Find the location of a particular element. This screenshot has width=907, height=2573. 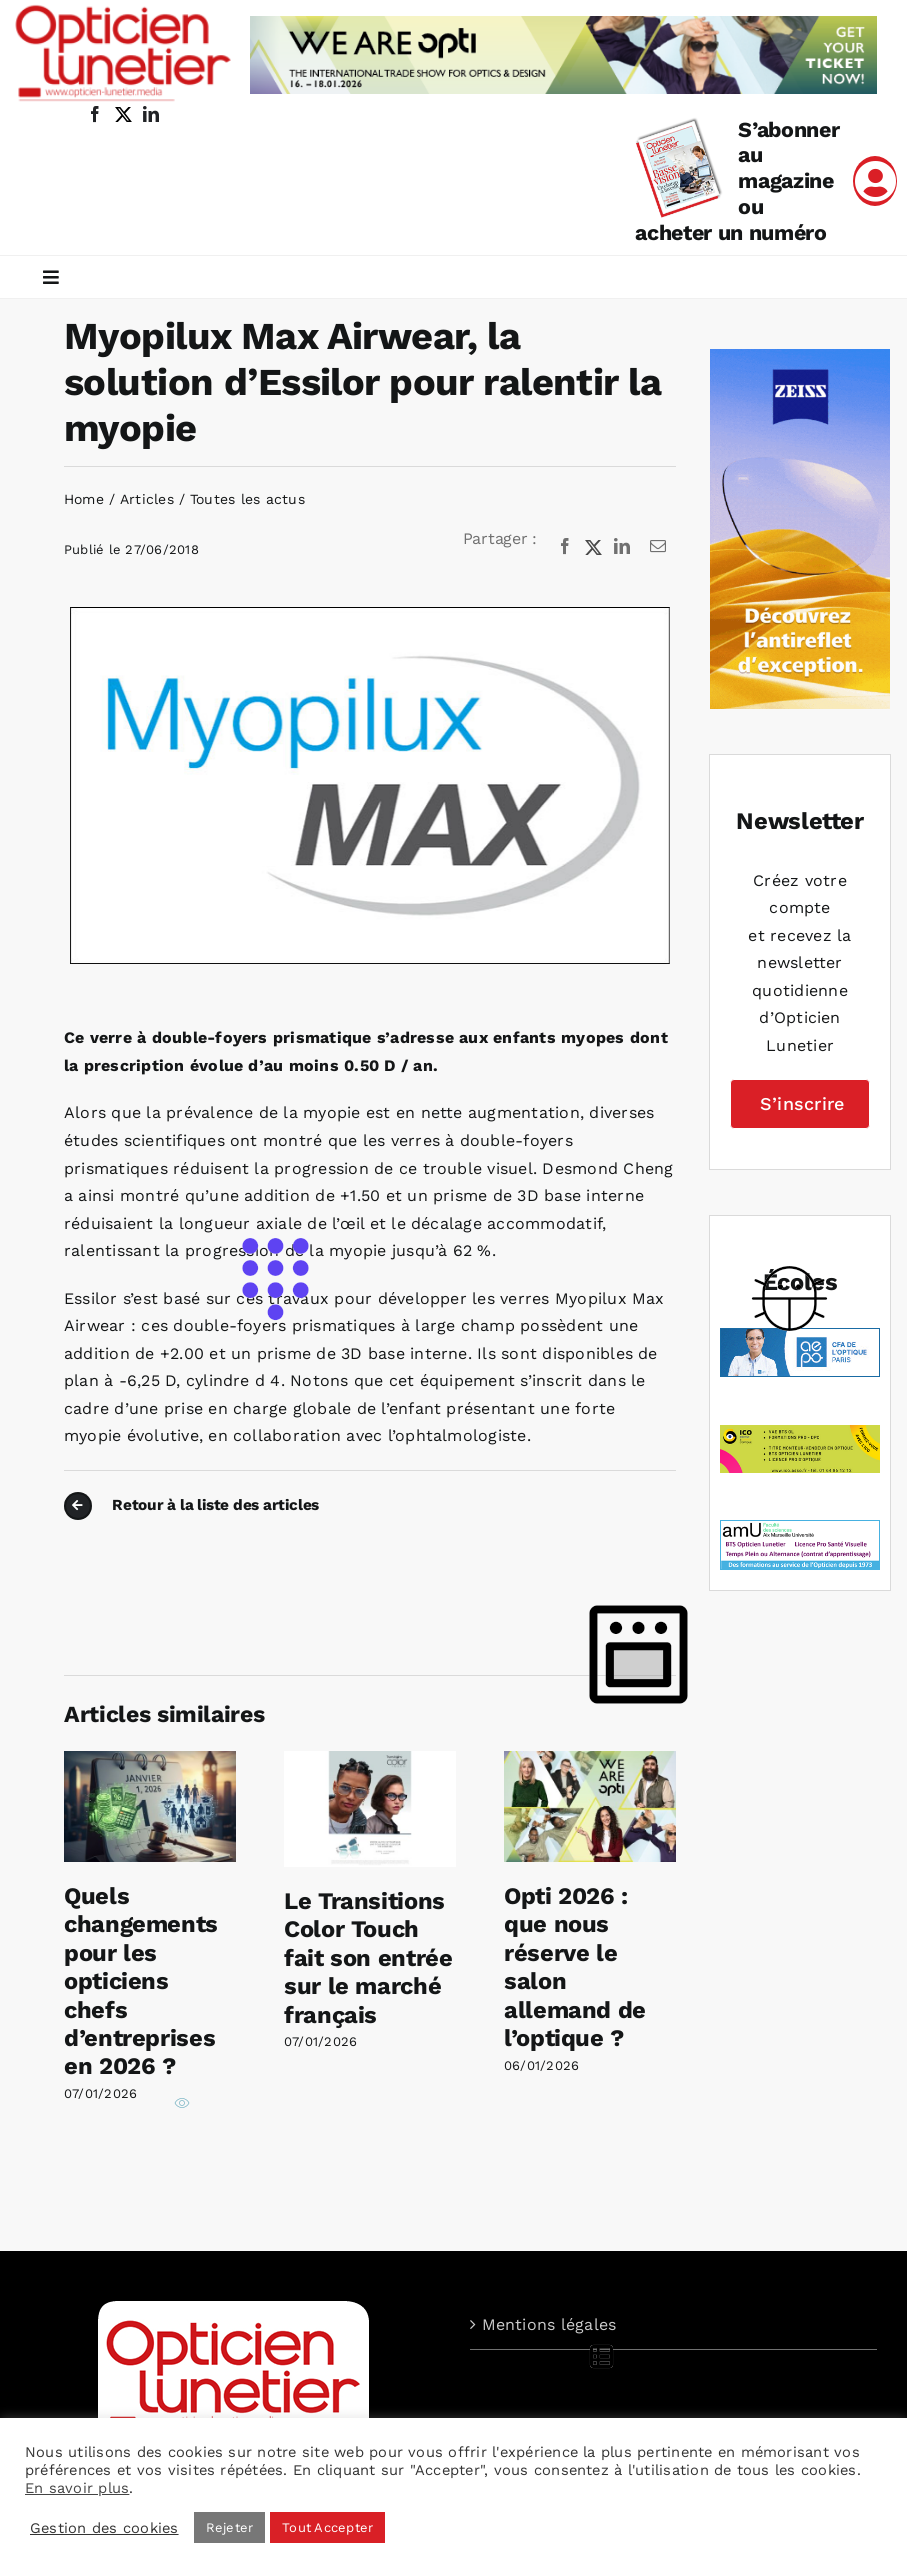

access oven controls in a smart home app is located at coordinates (638, 1654).